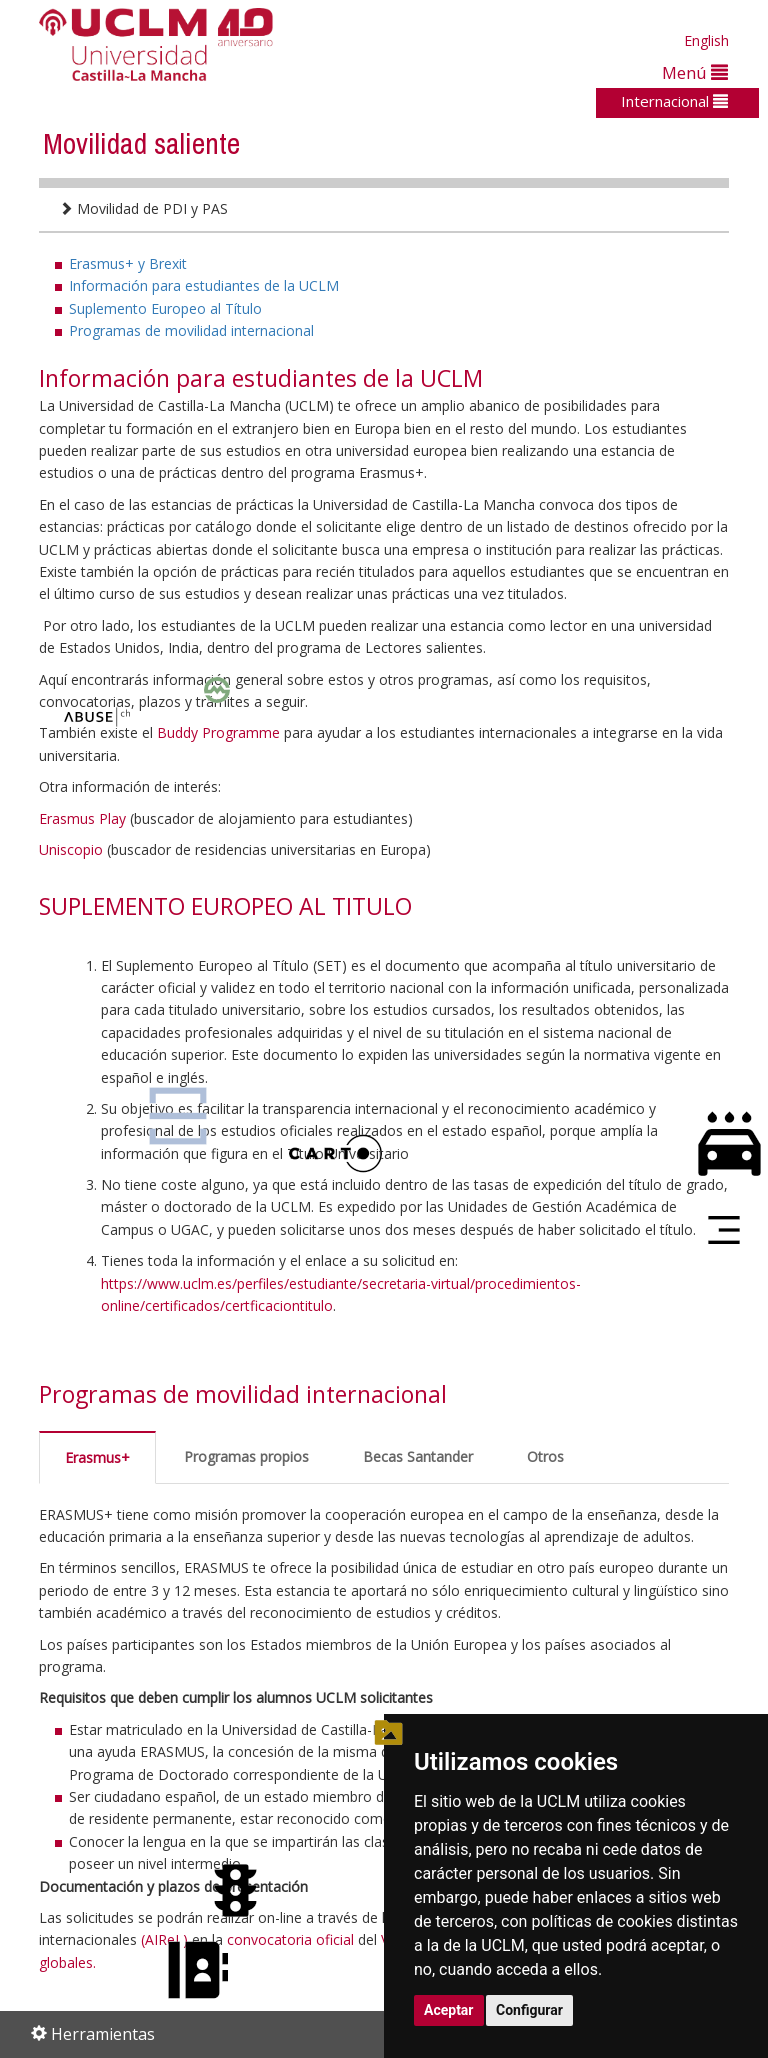 This screenshot has width=768, height=2058. What do you see at coordinates (388, 1732) in the screenshot?
I see `open photo gallery folder` at bounding box center [388, 1732].